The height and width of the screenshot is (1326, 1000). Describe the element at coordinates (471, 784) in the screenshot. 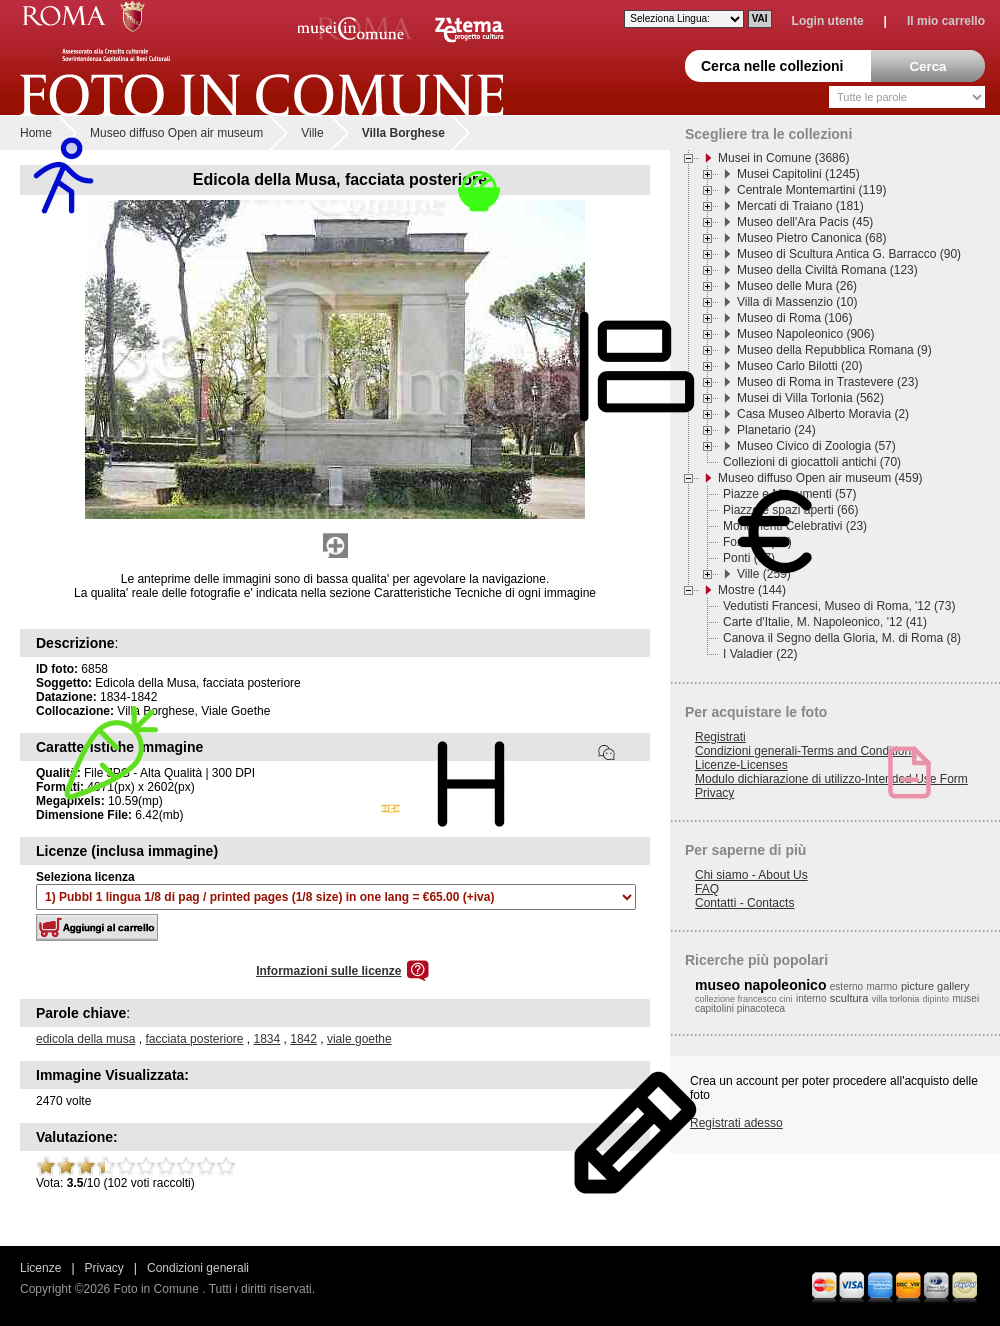

I see `insert a heading in a text document` at that location.